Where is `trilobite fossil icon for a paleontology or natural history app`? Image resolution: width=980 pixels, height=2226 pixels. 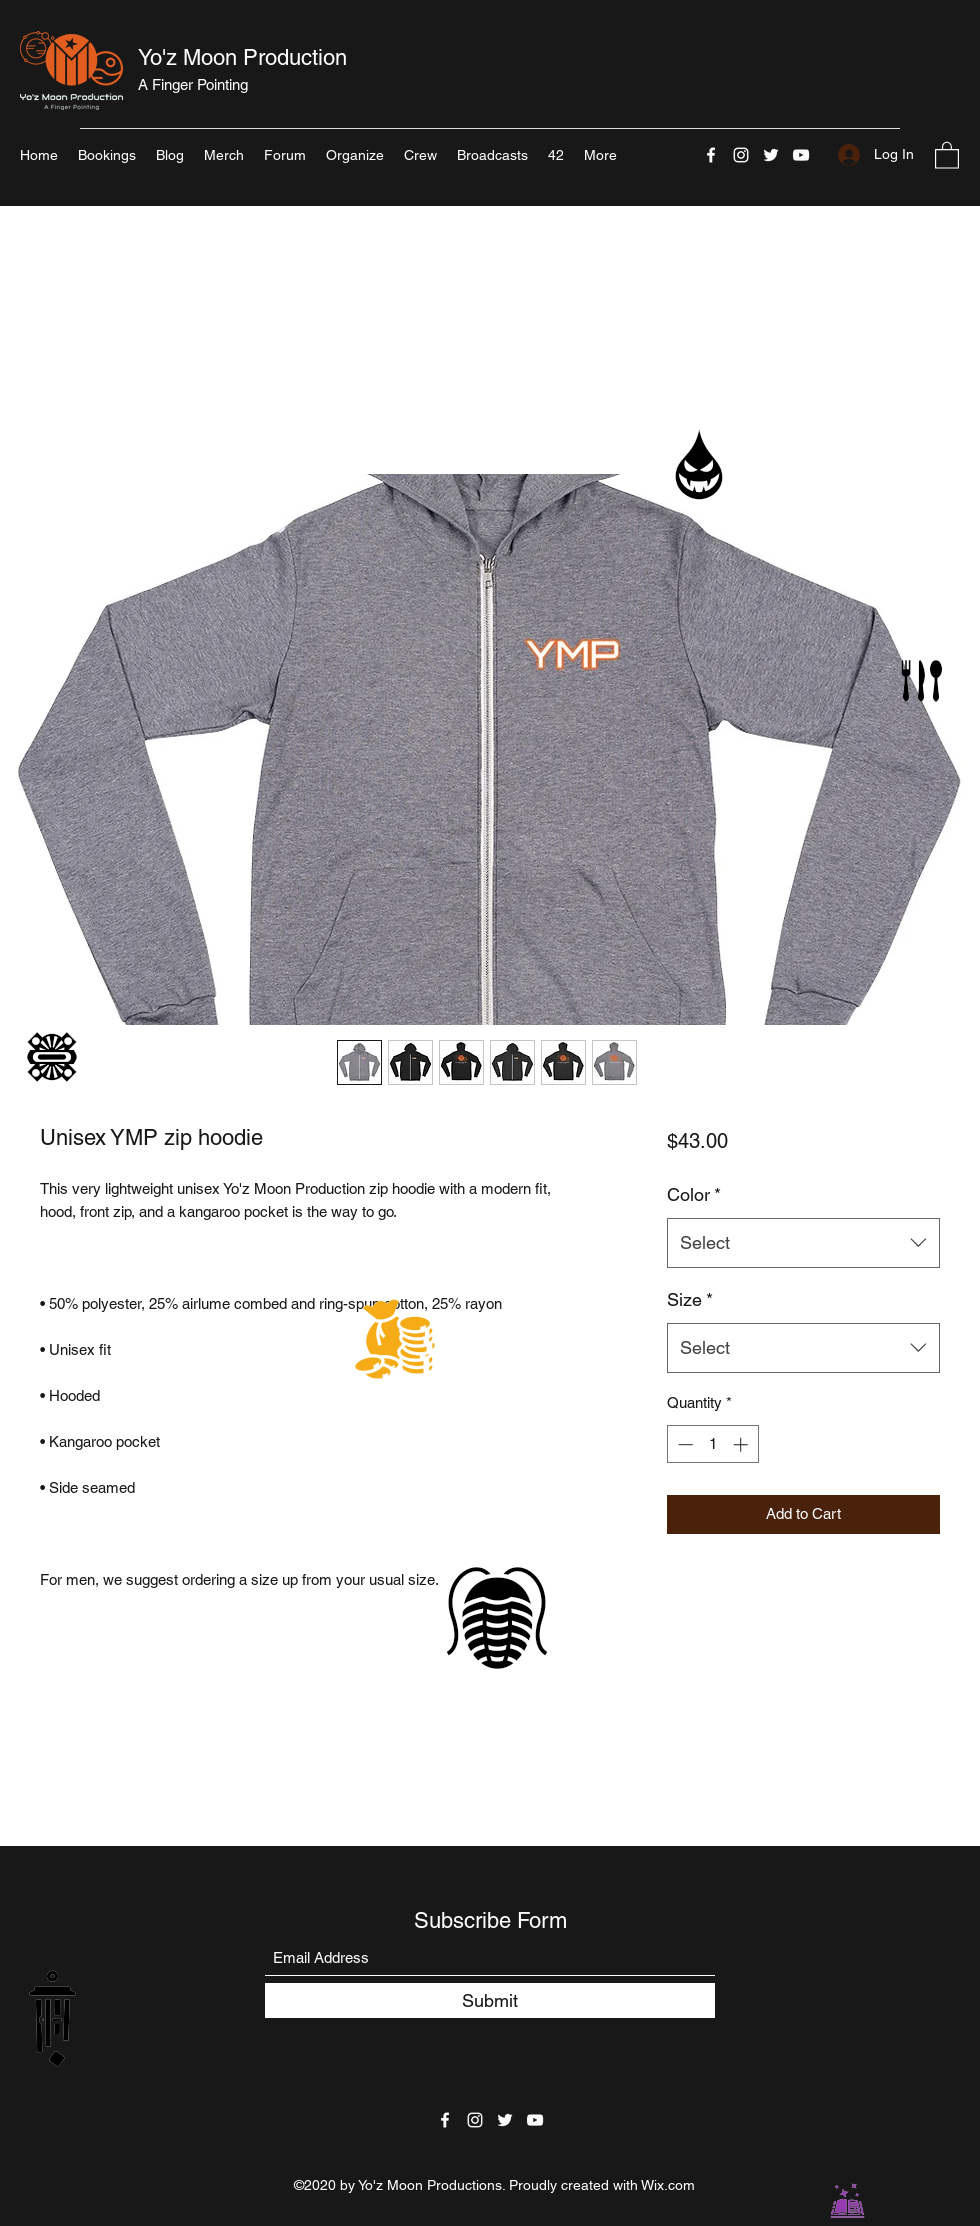 trilobite fossil icon for a paleontology or natural history app is located at coordinates (497, 1618).